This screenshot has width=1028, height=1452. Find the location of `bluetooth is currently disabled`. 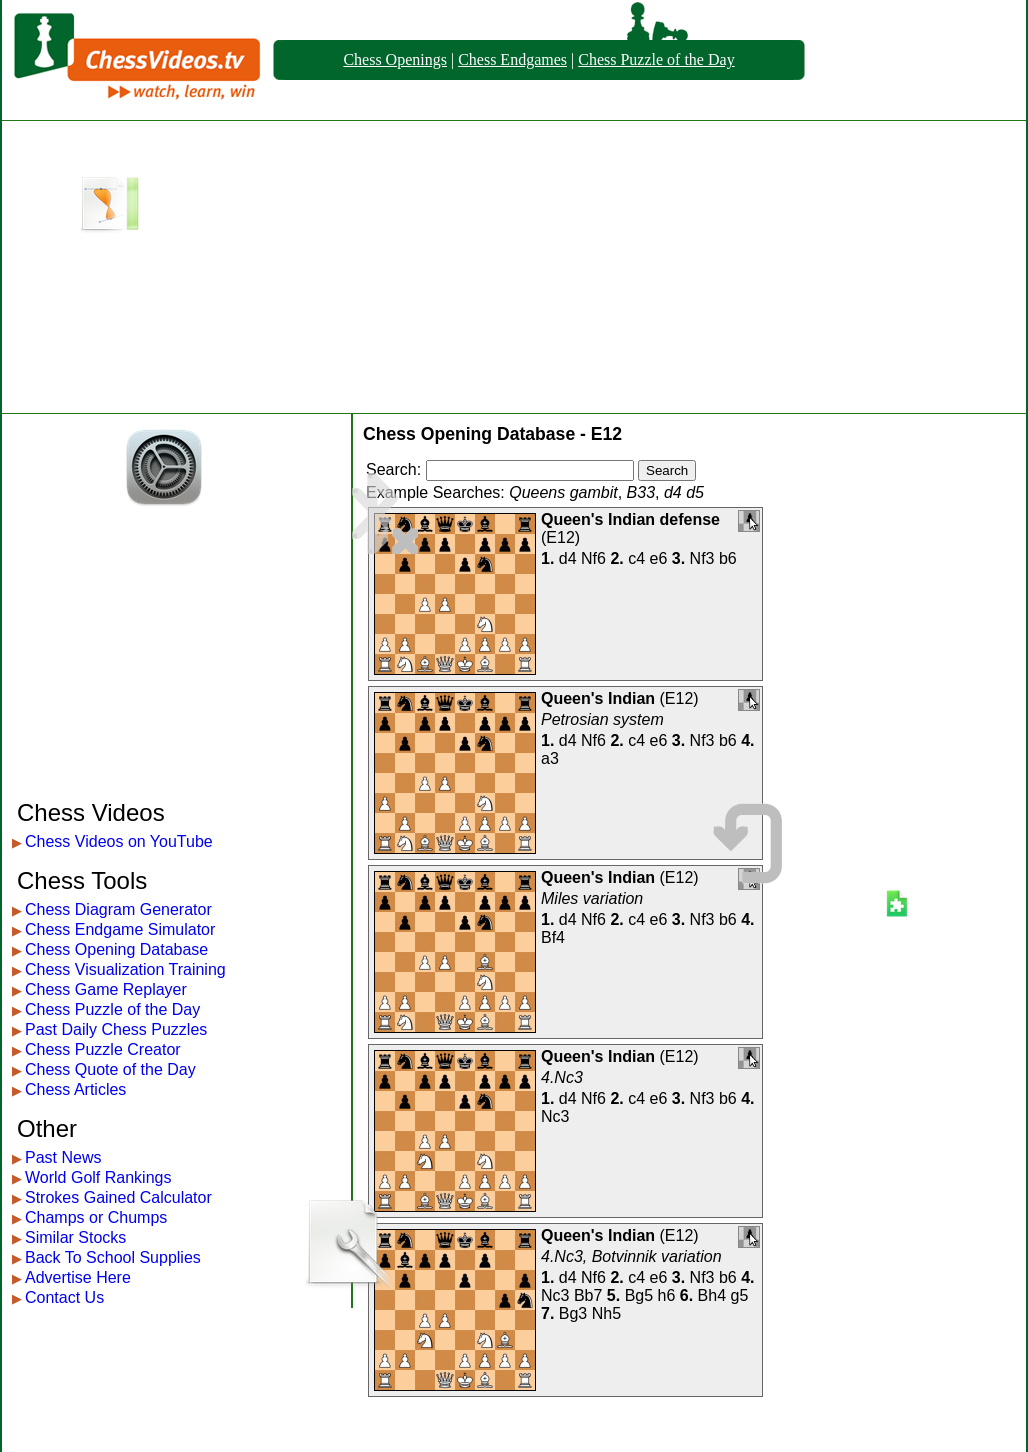

bluetooth is currently disabled is located at coordinates (377, 513).